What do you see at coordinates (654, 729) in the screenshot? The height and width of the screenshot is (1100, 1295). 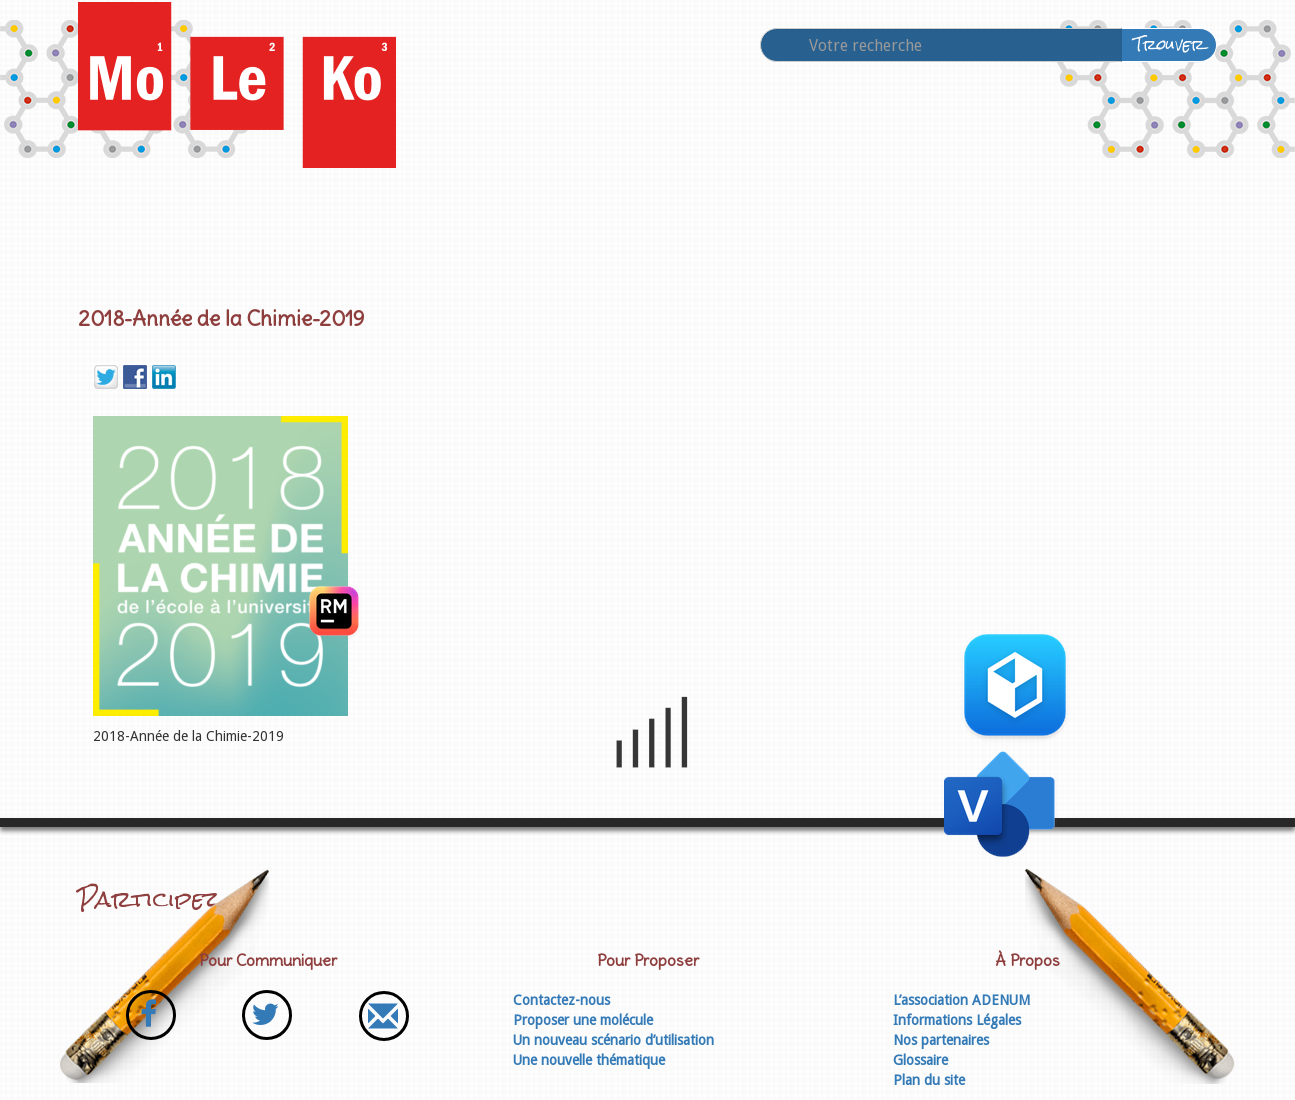 I see `mobile network signal strength indicator` at bounding box center [654, 729].